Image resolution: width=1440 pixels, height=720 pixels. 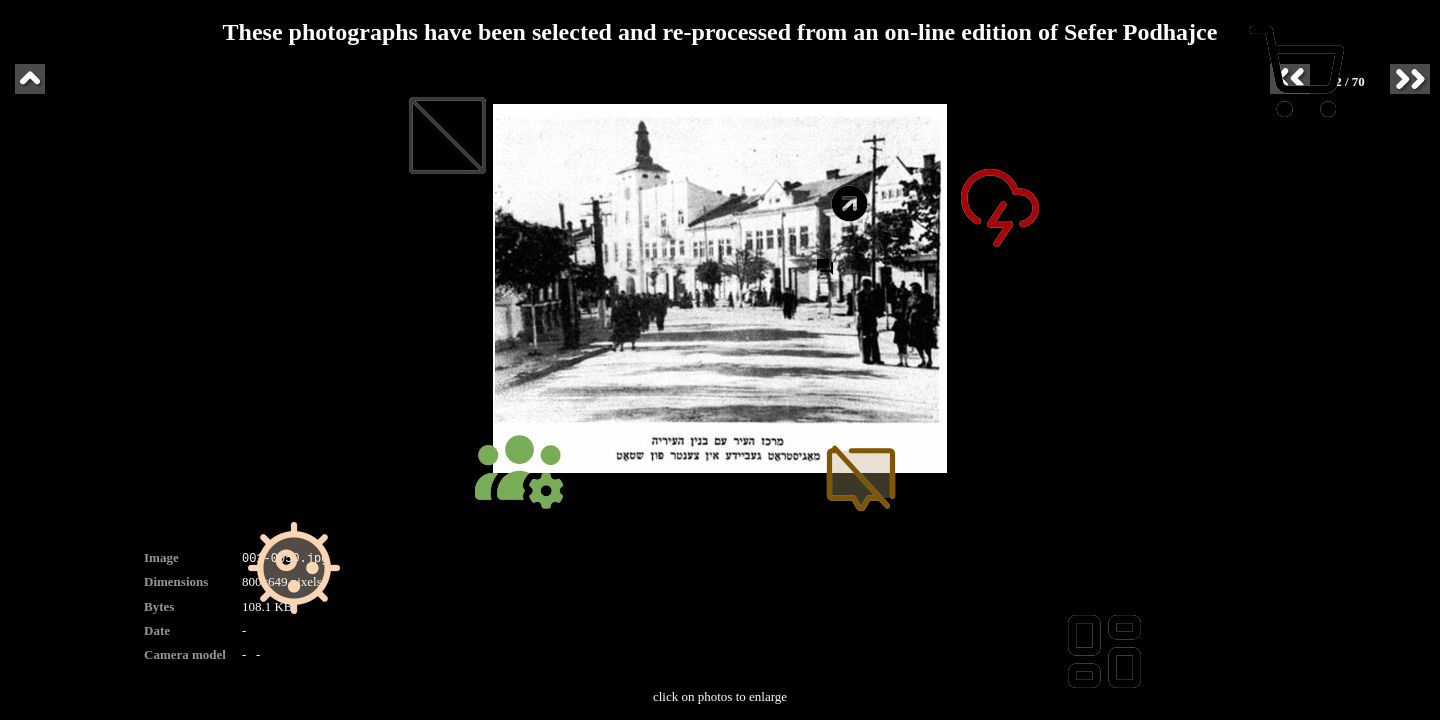 I want to click on open link in new tab or window, so click(x=849, y=203).